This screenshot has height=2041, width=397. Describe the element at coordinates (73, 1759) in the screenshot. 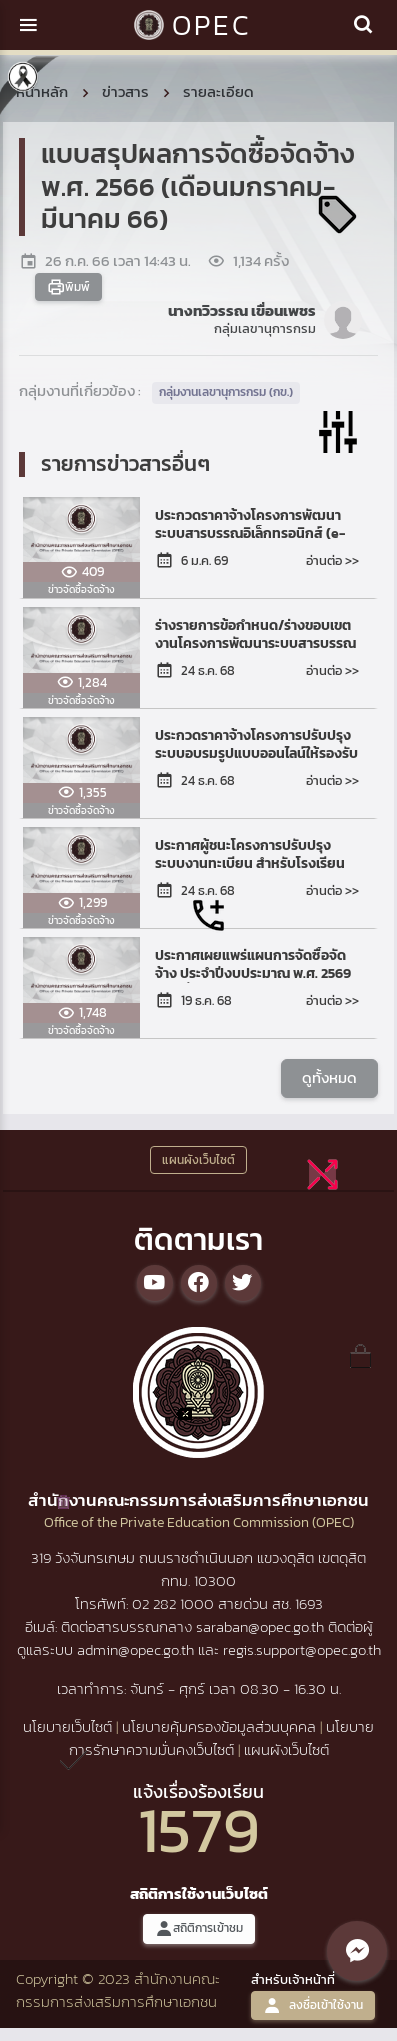

I see `confirm or submit an action` at that location.